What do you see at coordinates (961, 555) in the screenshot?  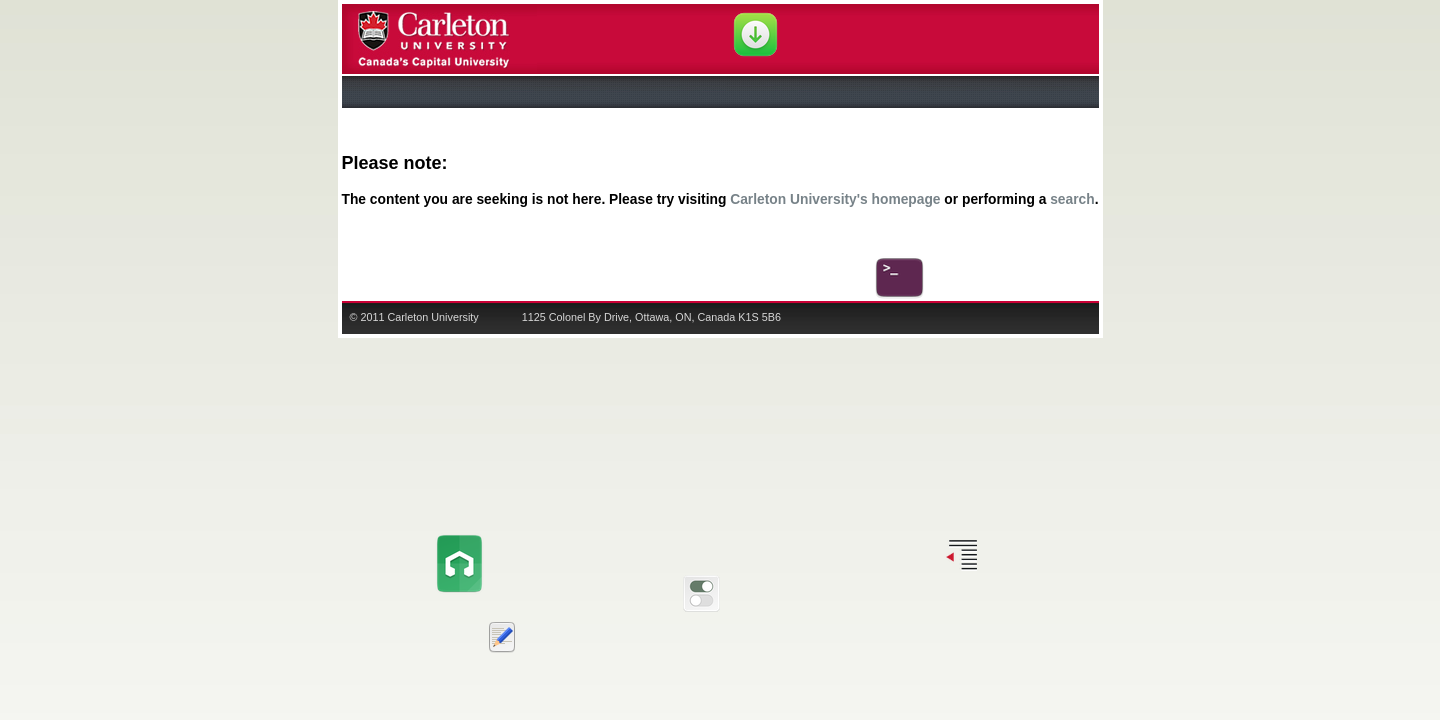 I see `decrease text indentation` at bounding box center [961, 555].